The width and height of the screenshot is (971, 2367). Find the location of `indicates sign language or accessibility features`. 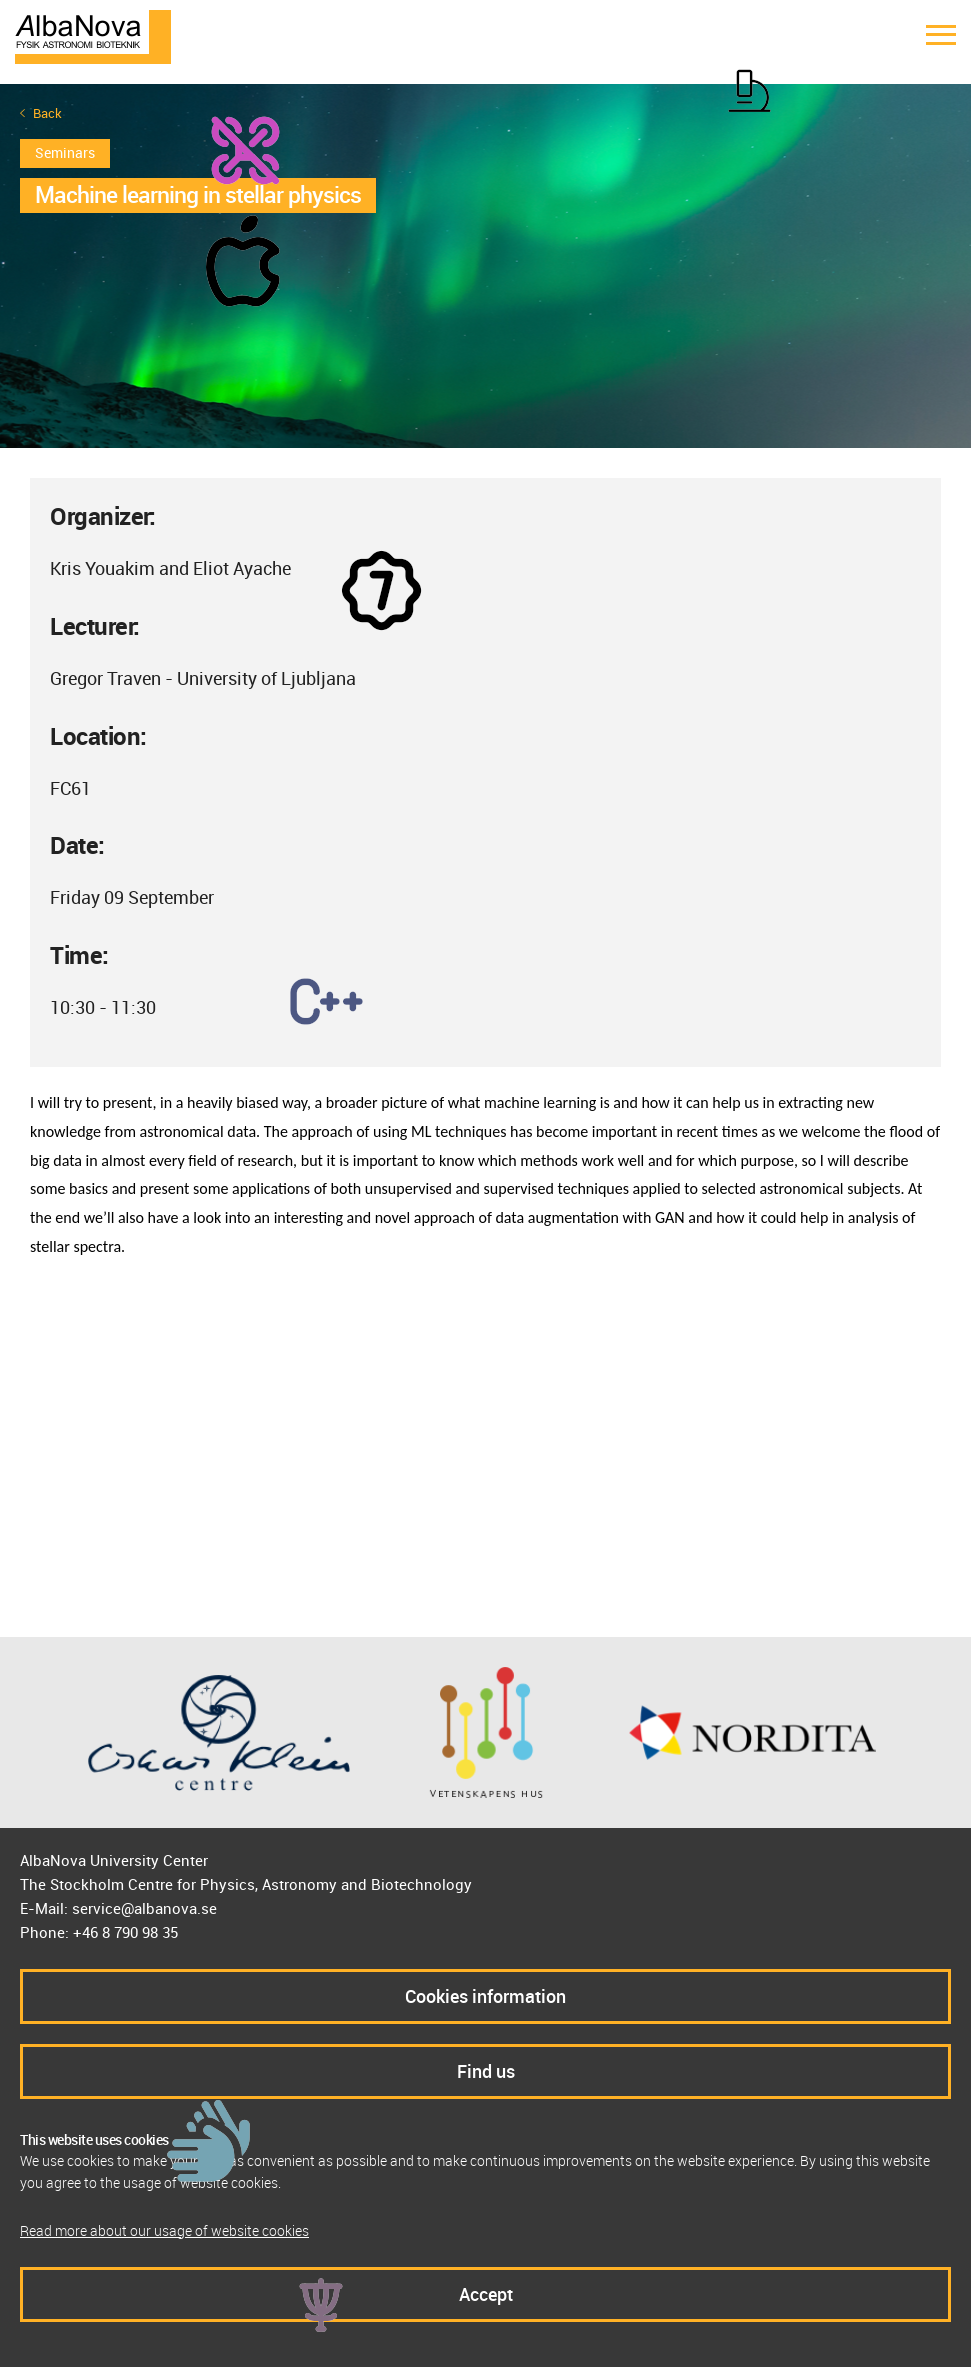

indicates sign language or accessibility features is located at coordinates (208, 2140).